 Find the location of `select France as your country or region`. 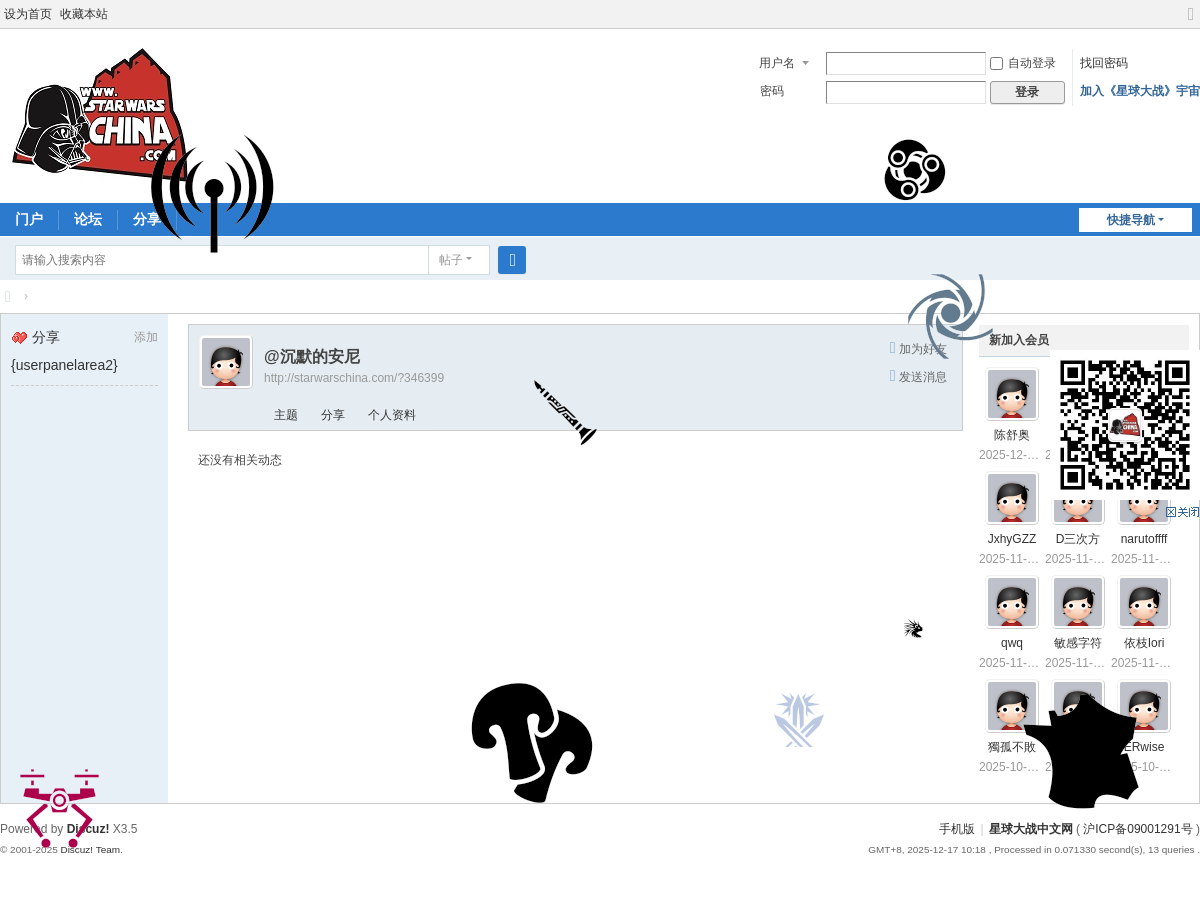

select France as your country or region is located at coordinates (1081, 752).